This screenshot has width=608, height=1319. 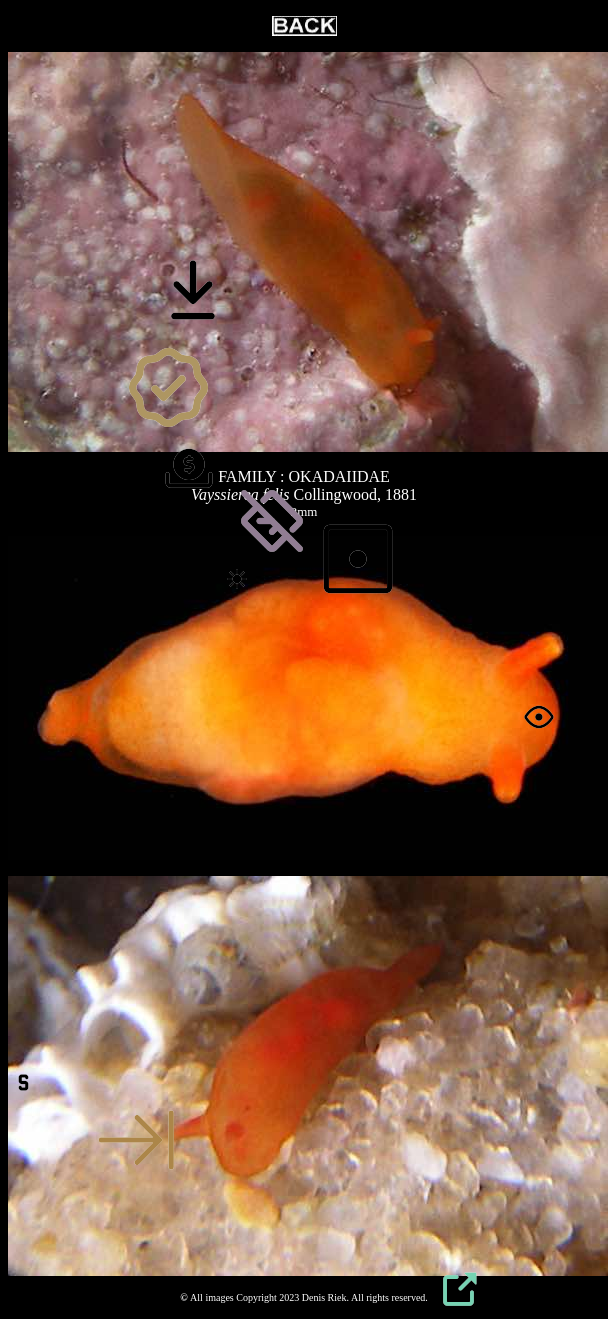 I want to click on indicates small size option, so click(x=23, y=1082).